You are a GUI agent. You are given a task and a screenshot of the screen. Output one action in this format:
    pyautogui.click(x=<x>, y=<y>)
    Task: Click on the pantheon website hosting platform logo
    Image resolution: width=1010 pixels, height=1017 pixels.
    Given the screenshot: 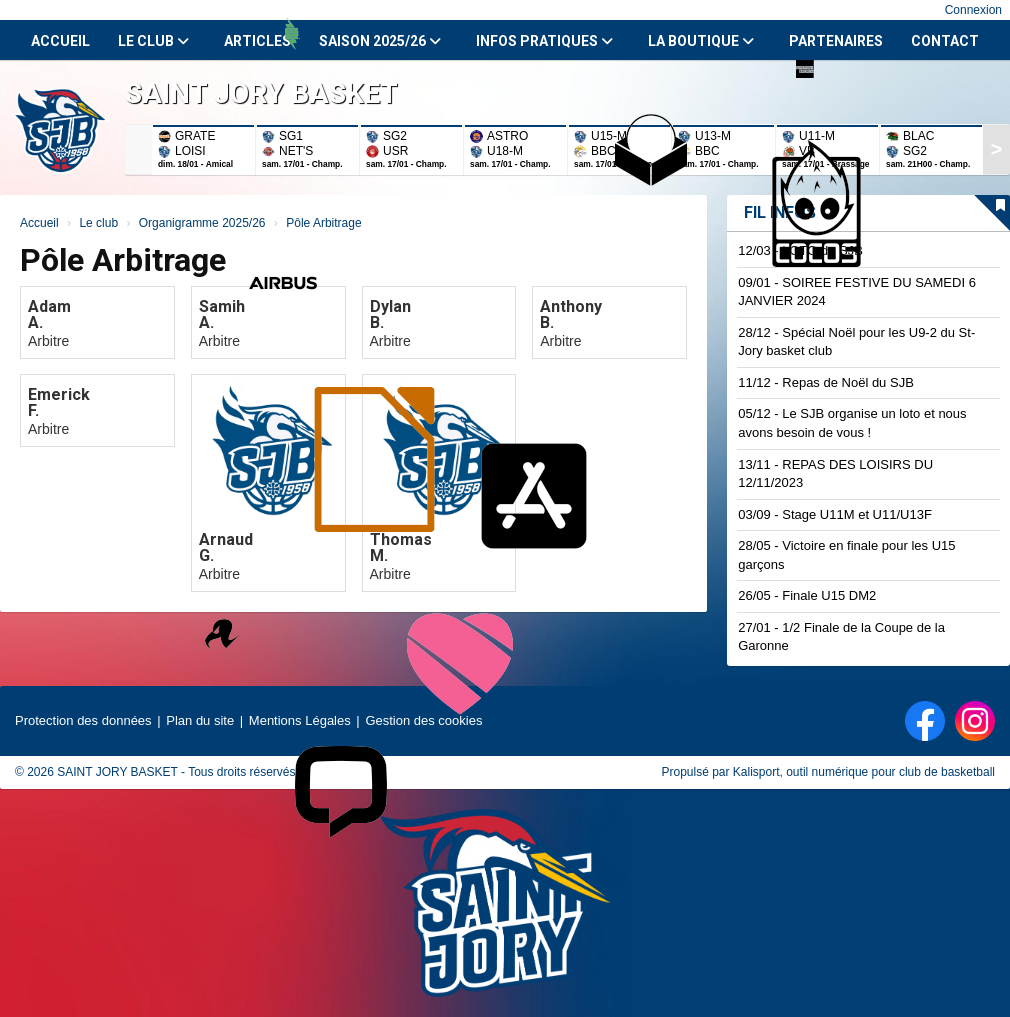 What is the action you would take?
    pyautogui.click(x=292, y=33)
    